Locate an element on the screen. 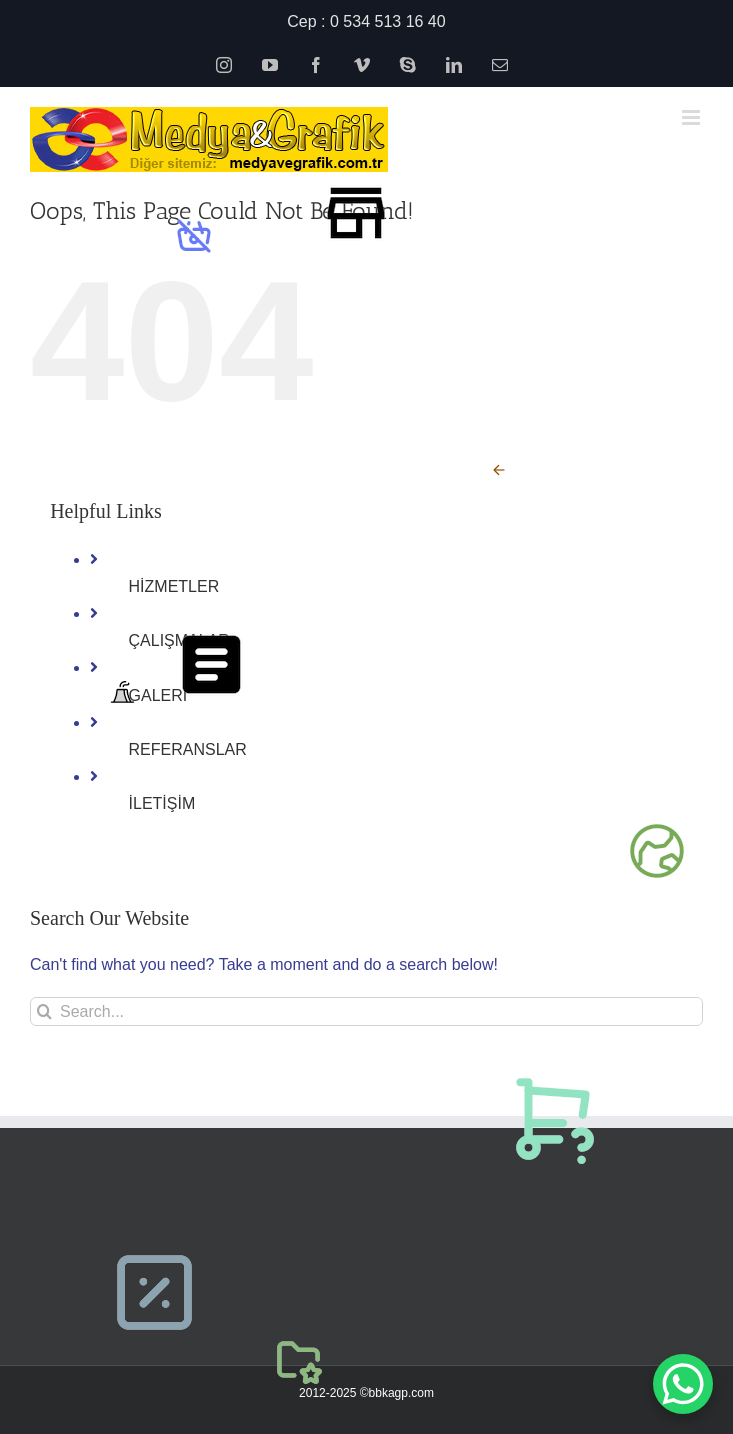  item unavailable for purchase is located at coordinates (194, 236).